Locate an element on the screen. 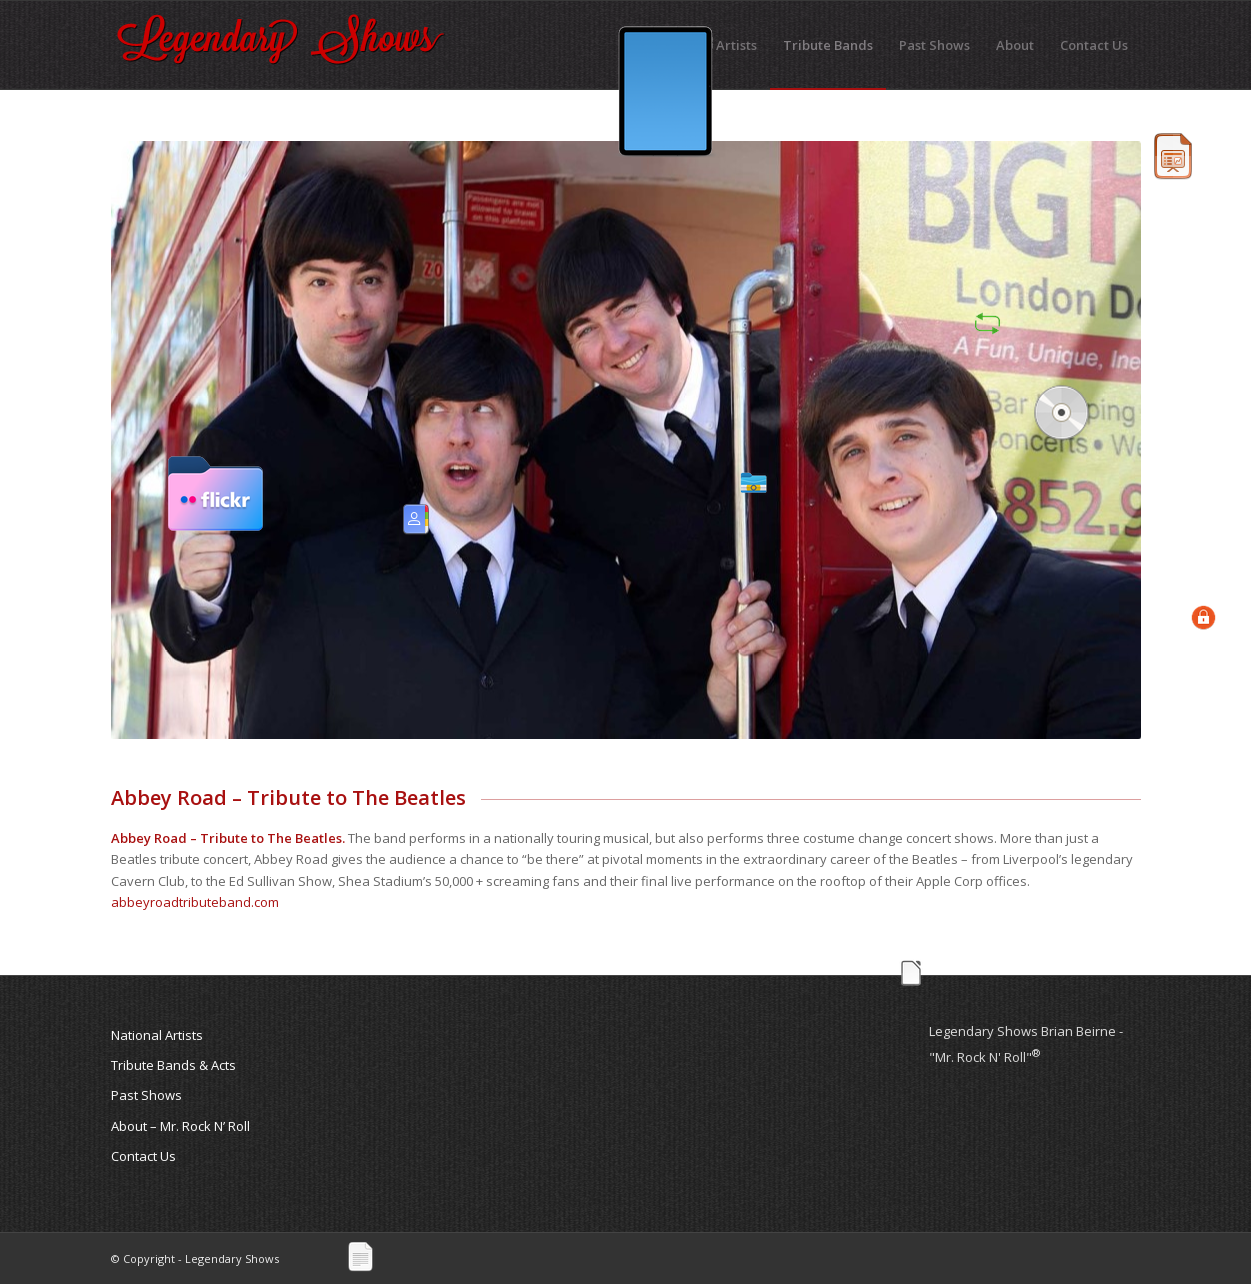 The width and height of the screenshot is (1251, 1284). open the contacts app is located at coordinates (416, 519).